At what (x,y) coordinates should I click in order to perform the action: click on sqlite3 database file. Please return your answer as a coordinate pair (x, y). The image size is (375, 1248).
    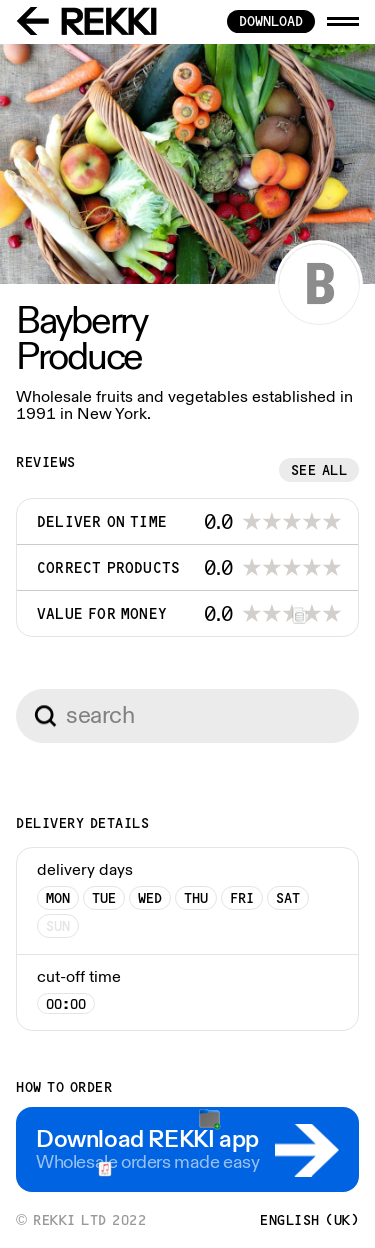
    Looking at the image, I should click on (299, 615).